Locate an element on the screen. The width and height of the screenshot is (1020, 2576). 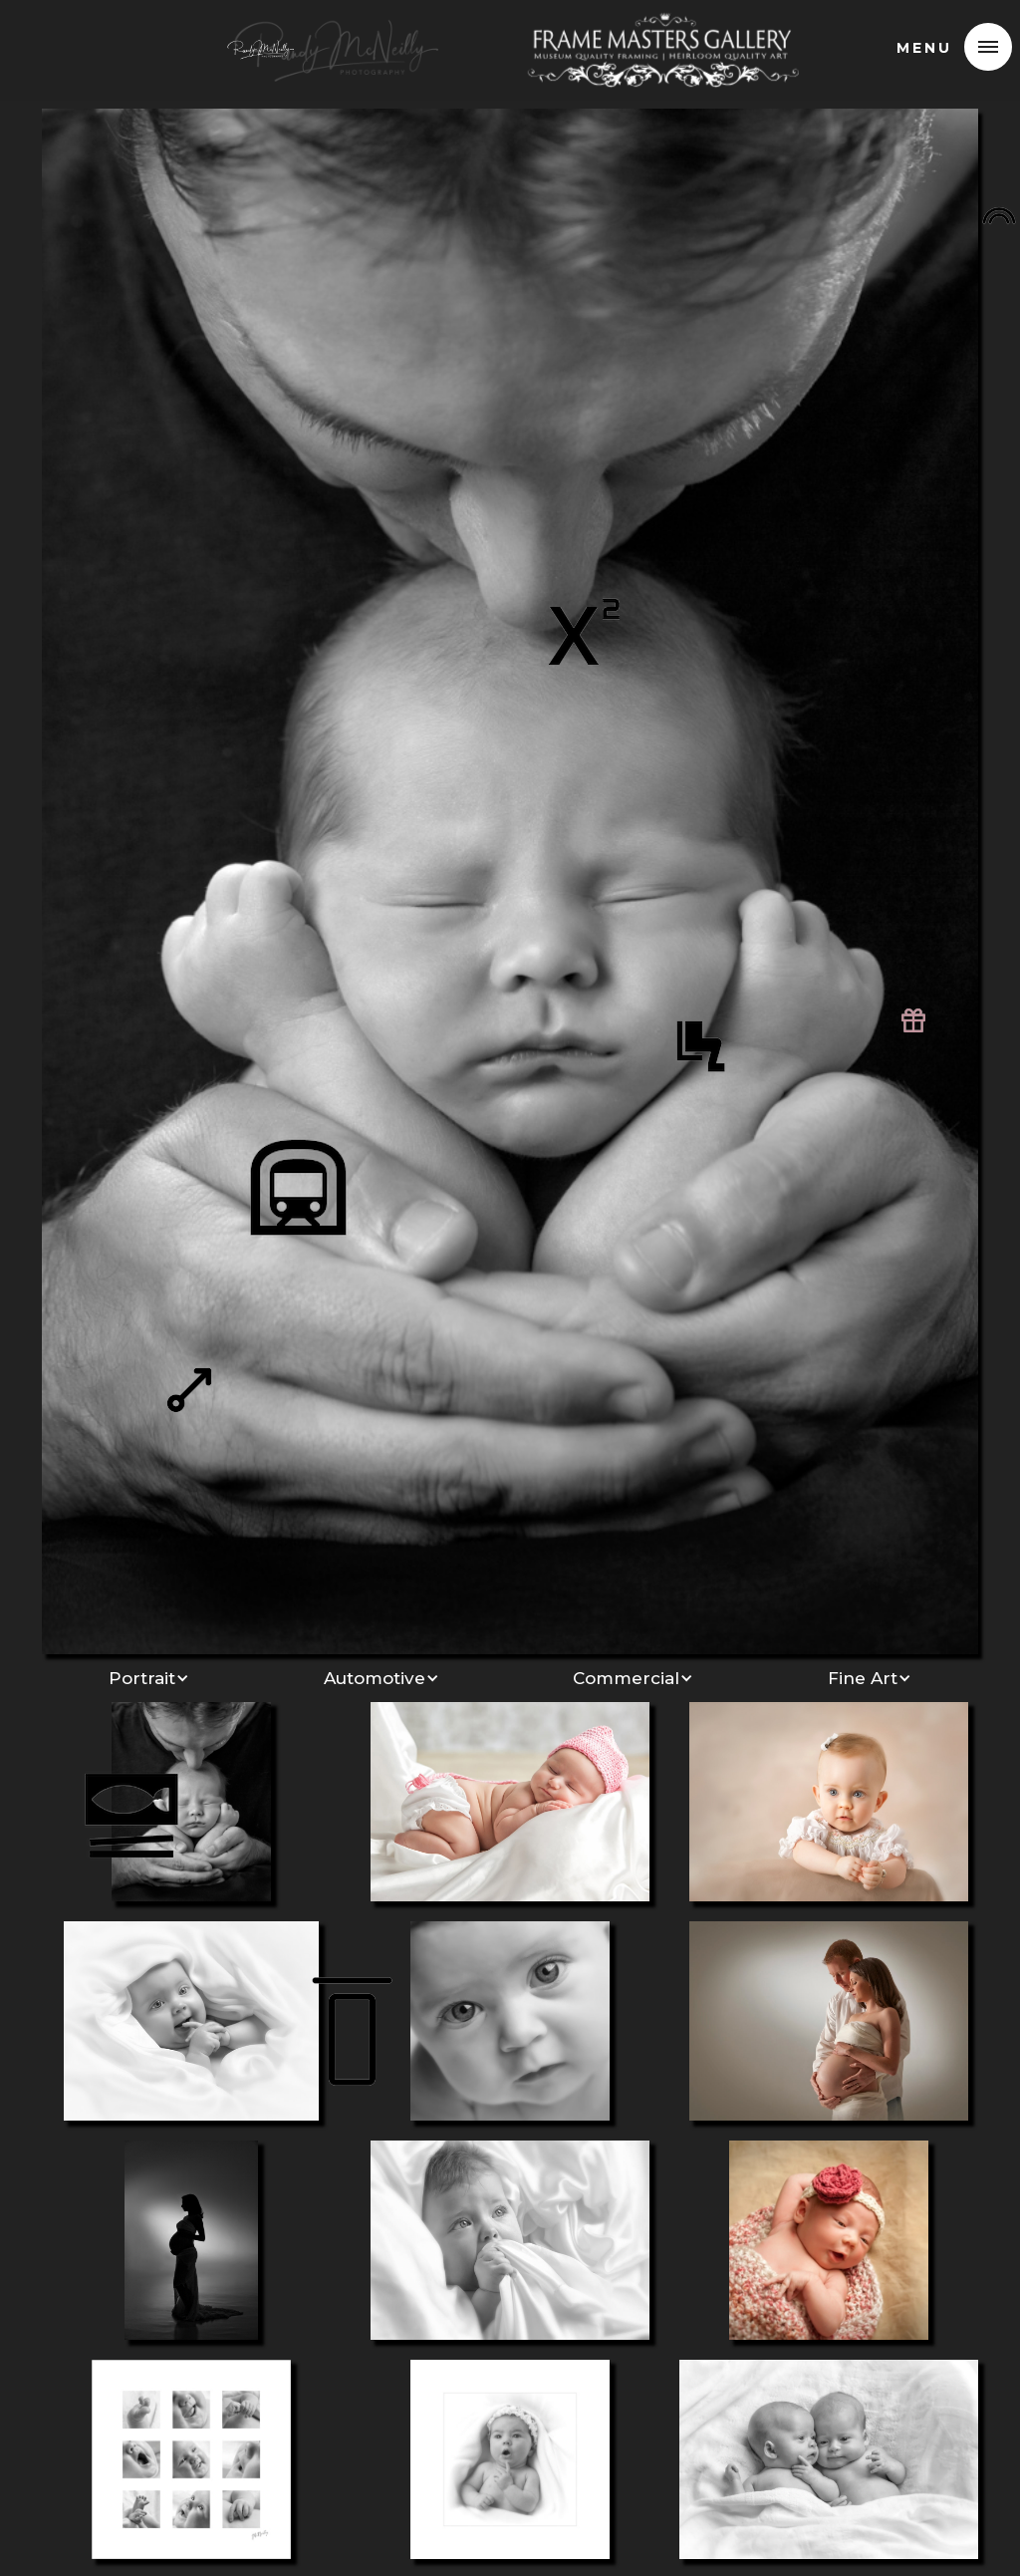
redeem a gift or reward is located at coordinates (913, 1020).